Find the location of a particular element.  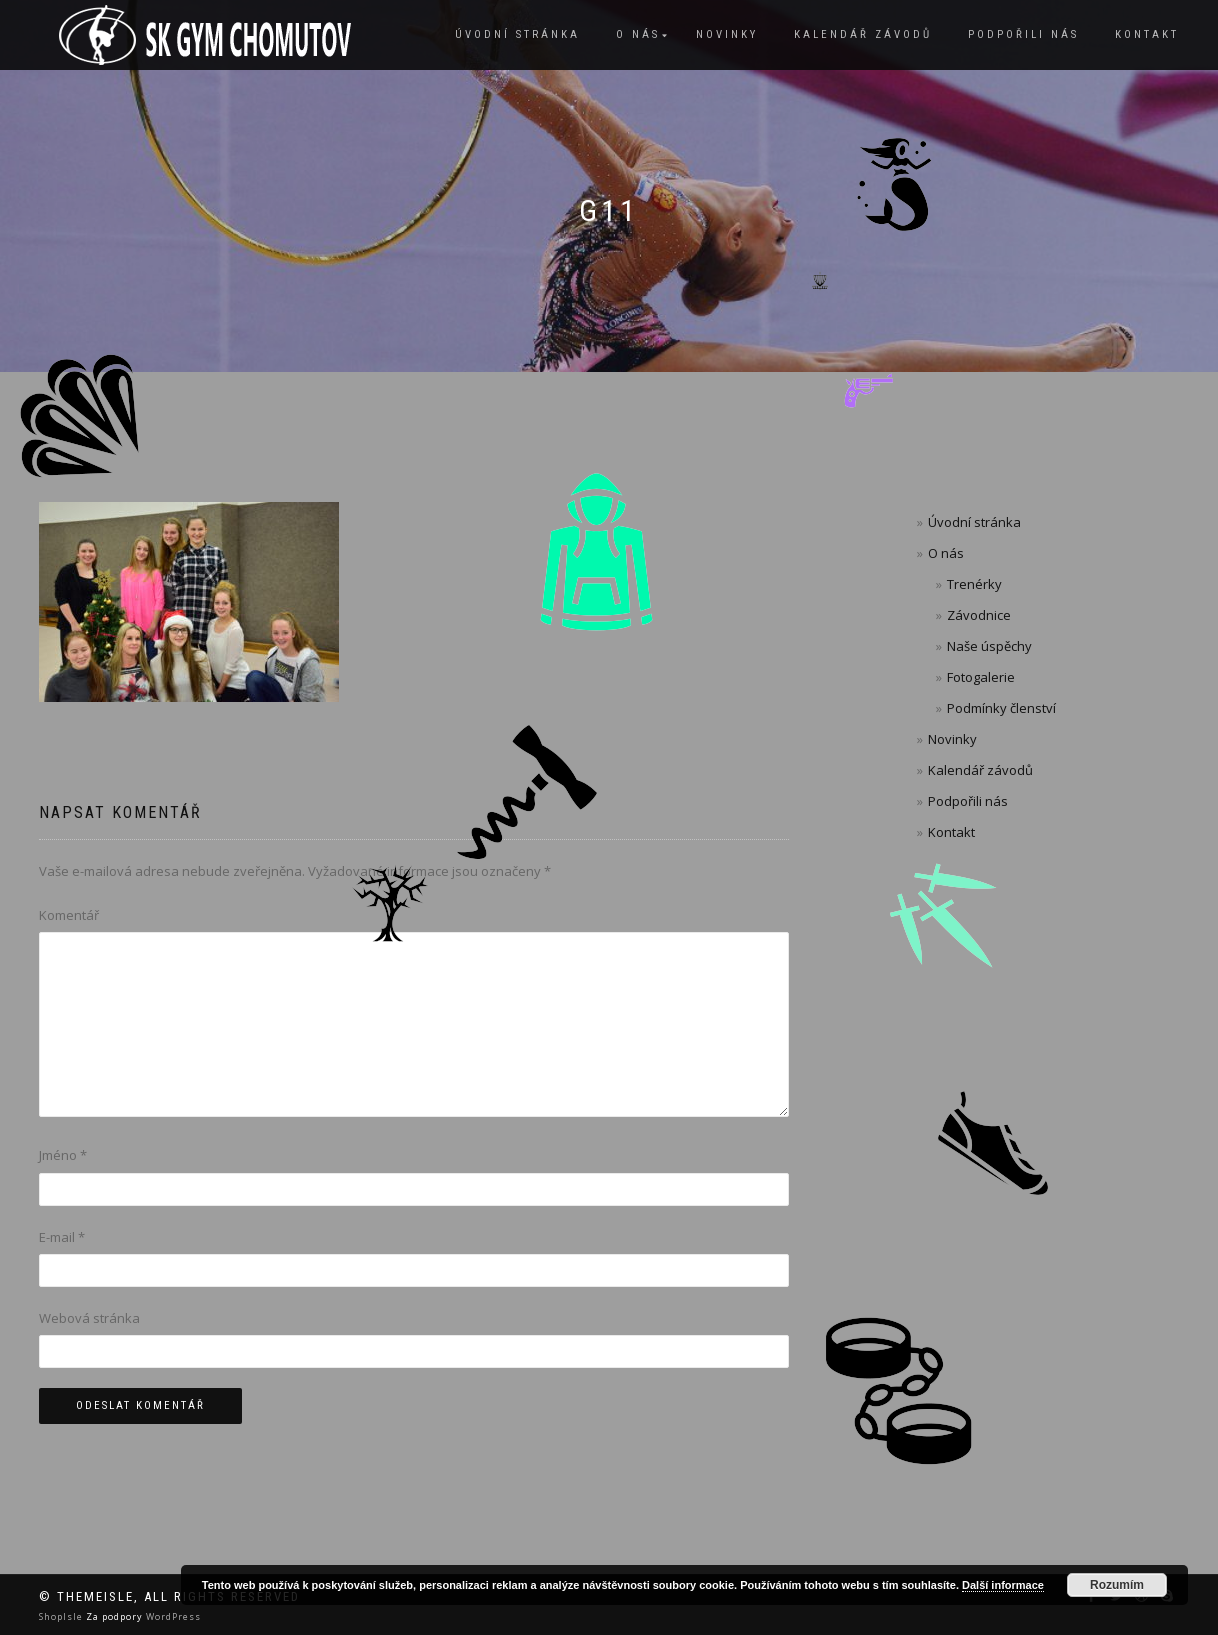

assassin or rogue character class icon is located at coordinates (941, 917).